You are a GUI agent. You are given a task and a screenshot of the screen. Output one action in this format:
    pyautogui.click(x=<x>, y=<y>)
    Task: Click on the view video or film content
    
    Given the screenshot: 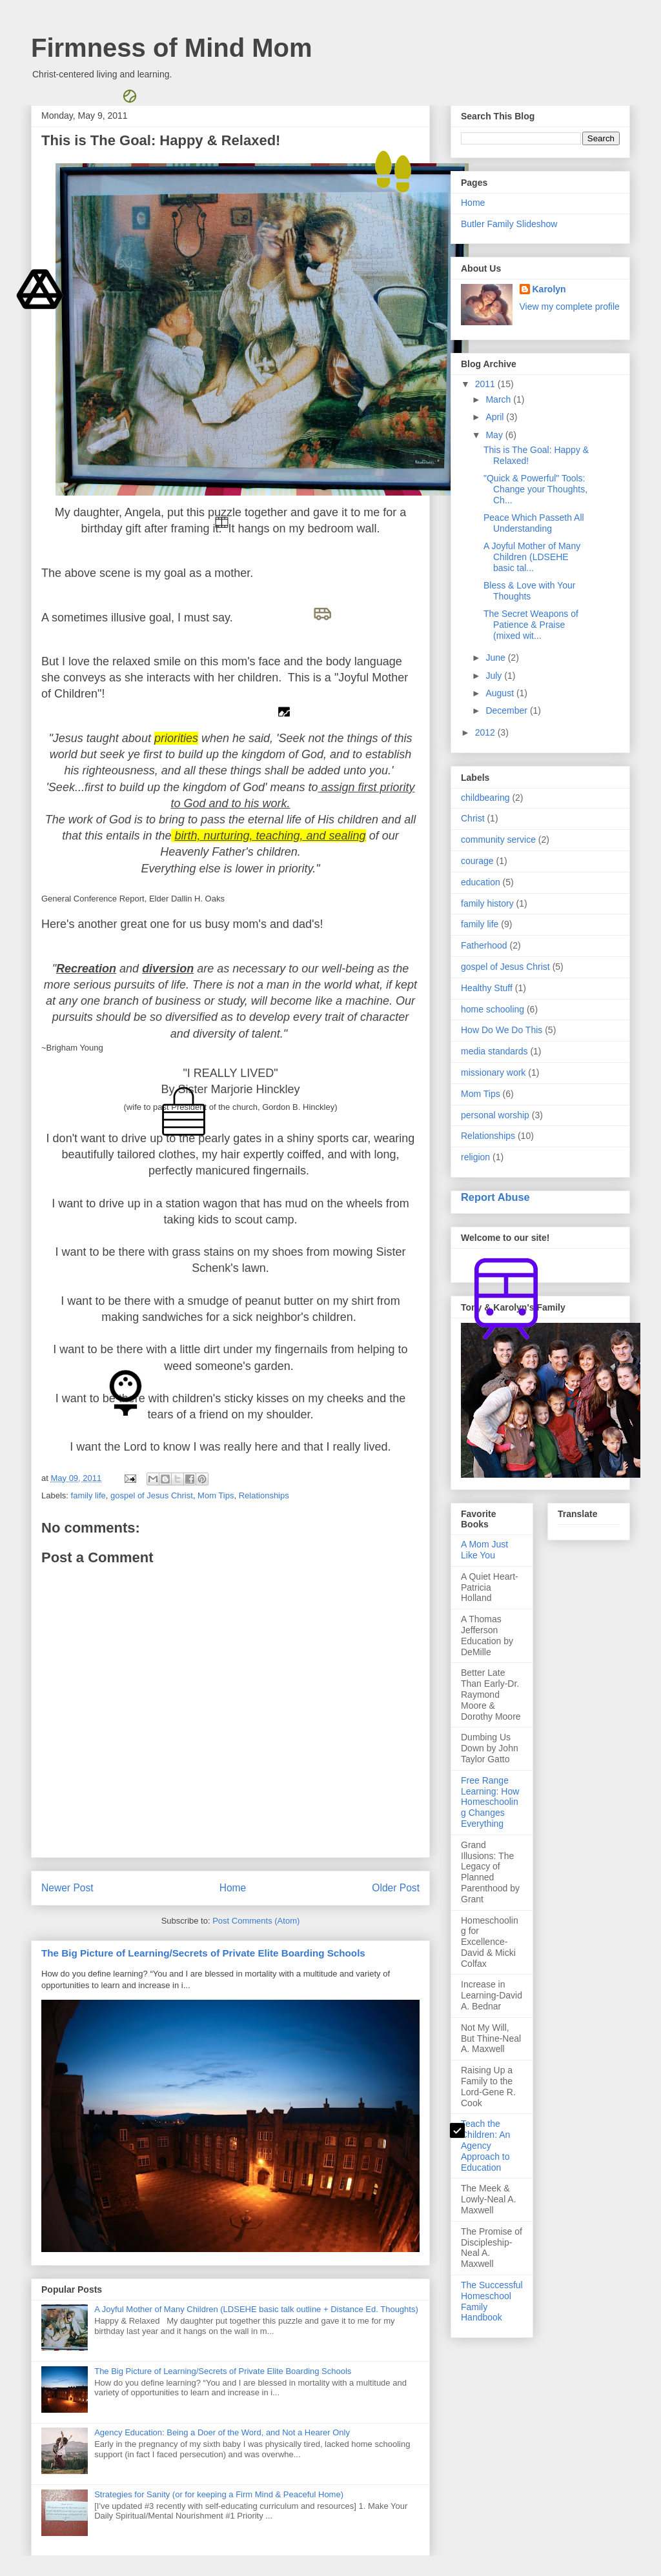 What is the action you would take?
    pyautogui.click(x=221, y=522)
    